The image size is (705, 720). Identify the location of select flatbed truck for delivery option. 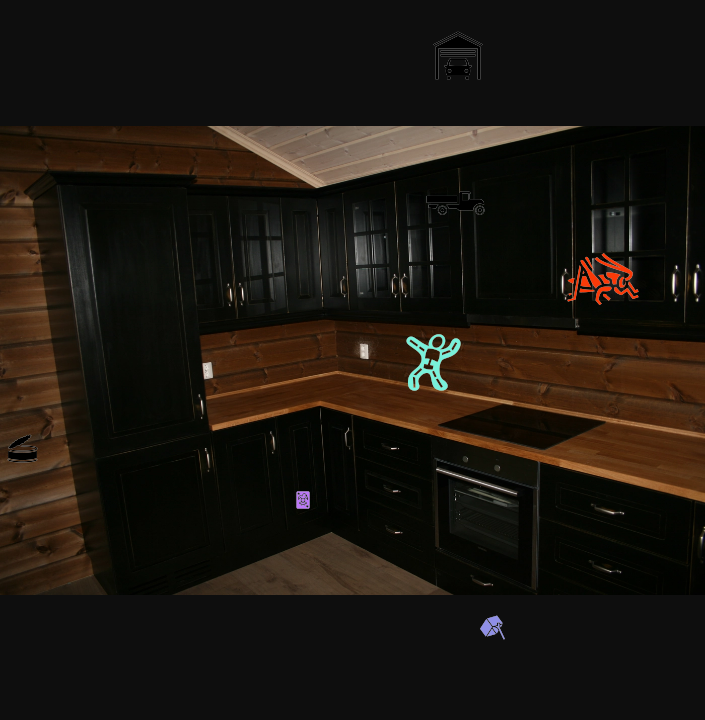
(455, 203).